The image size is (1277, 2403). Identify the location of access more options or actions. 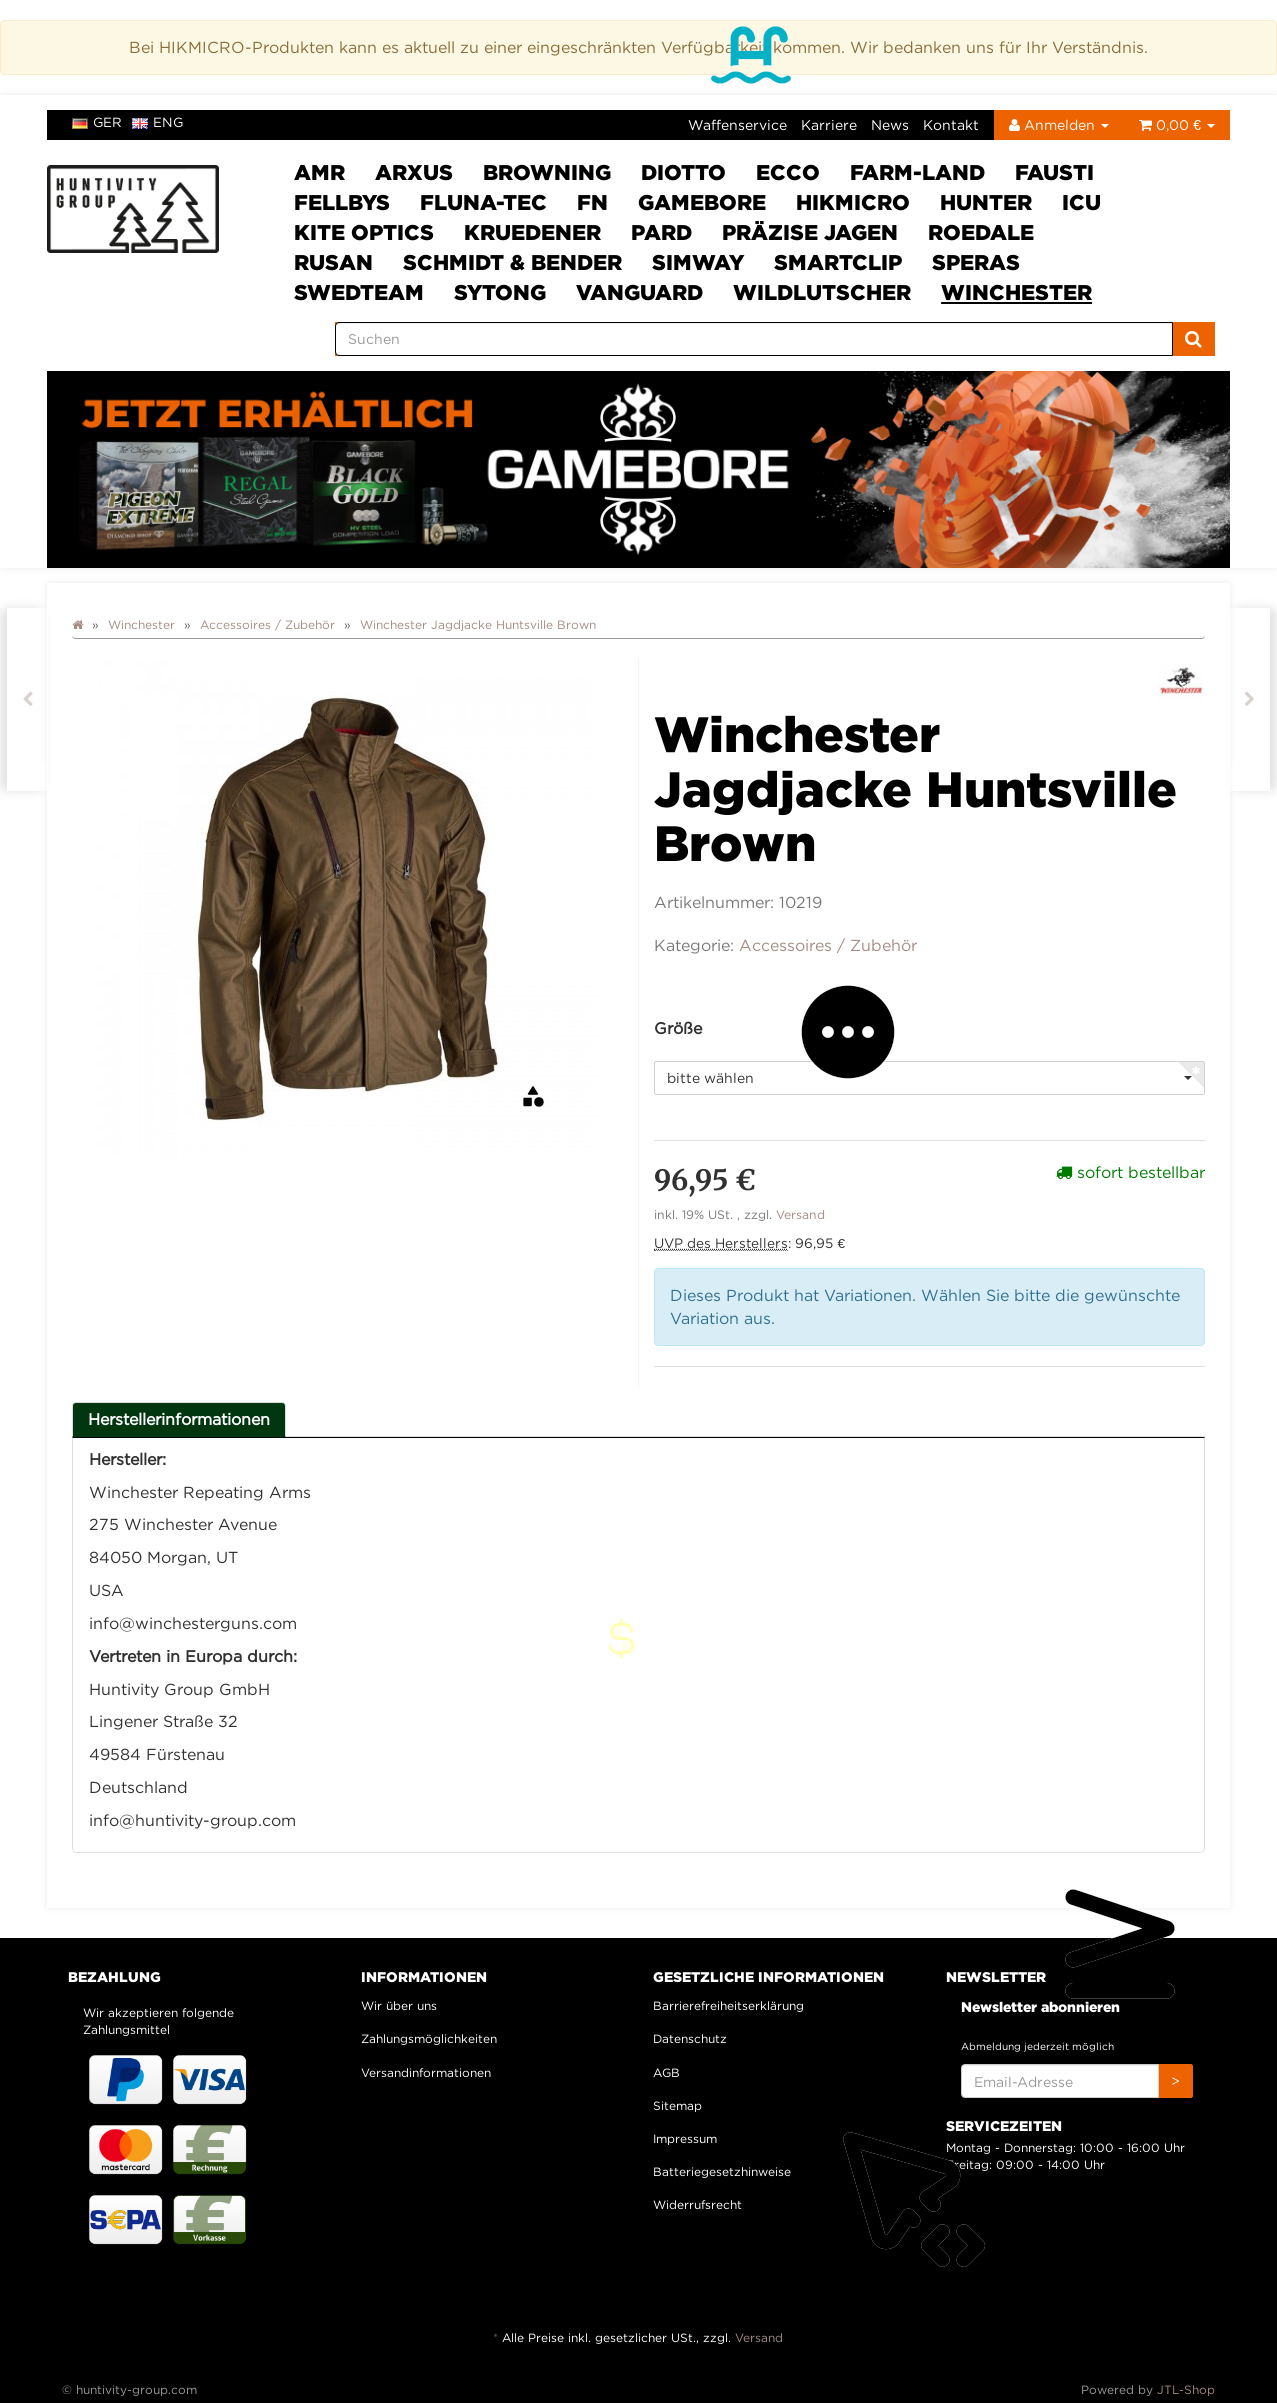
(848, 1032).